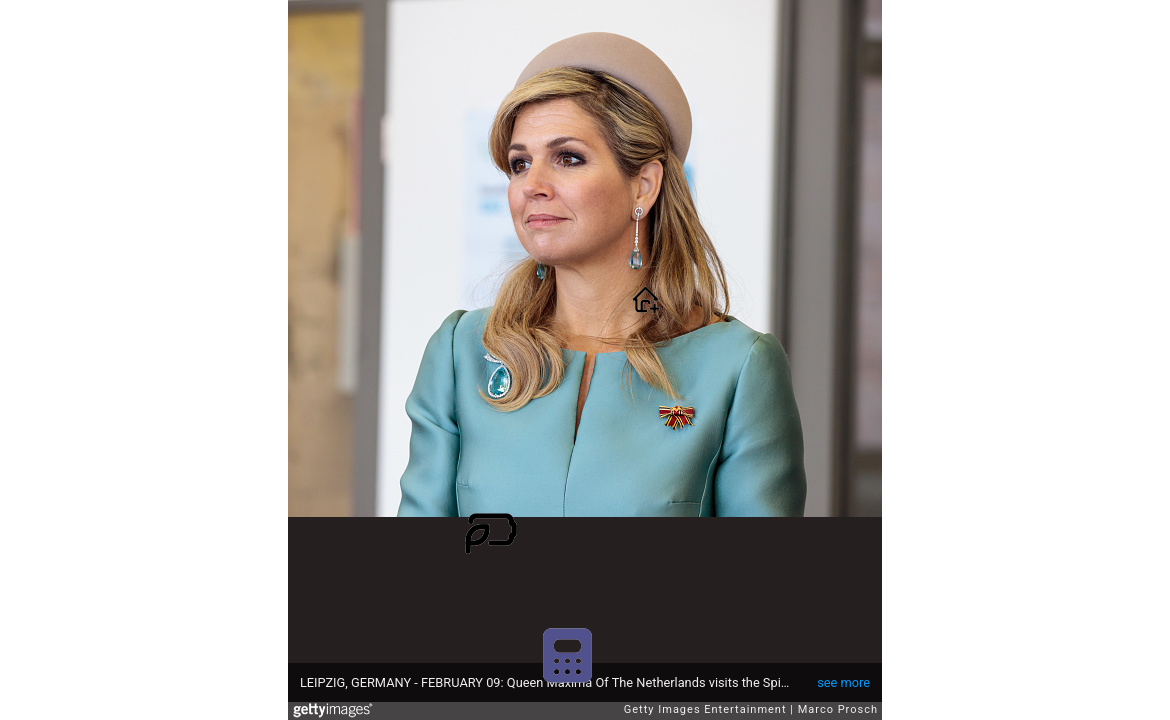  Describe the element at coordinates (645, 299) in the screenshot. I see `add a new home or address` at that location.